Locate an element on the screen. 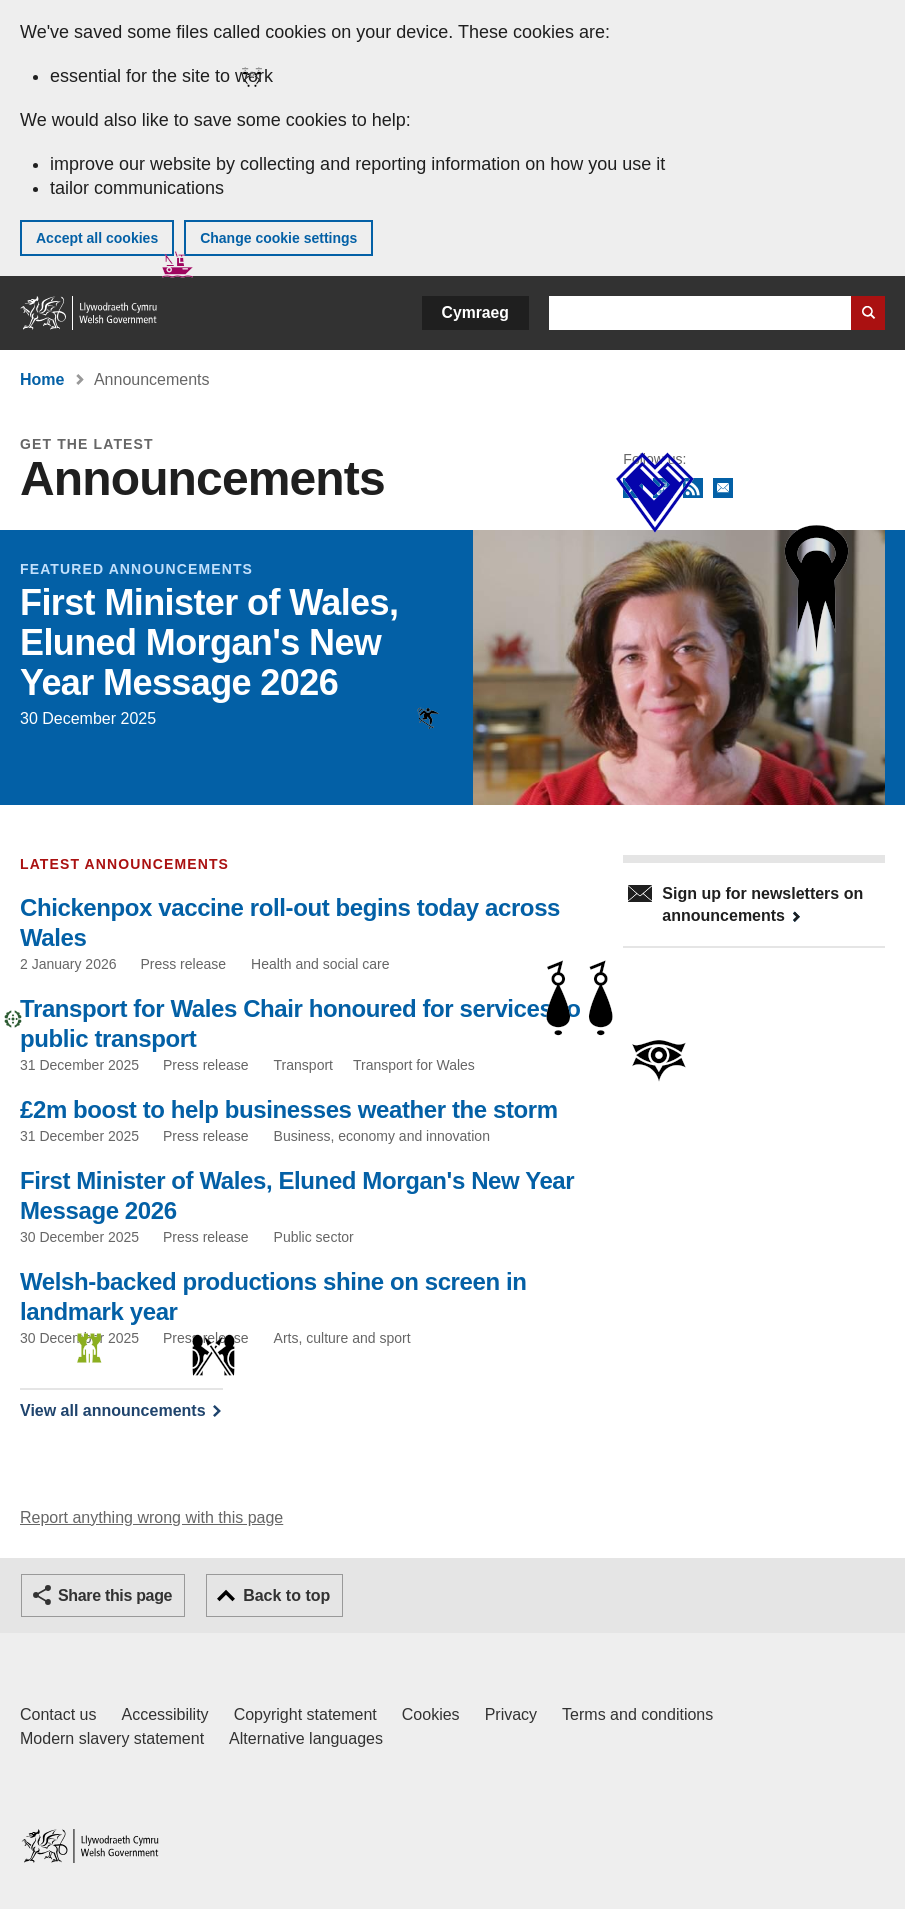 Image resolution: width=905 pixels, height=1909 pixels. guards or sentries protecting an area is located at coordinates (213, 1354).